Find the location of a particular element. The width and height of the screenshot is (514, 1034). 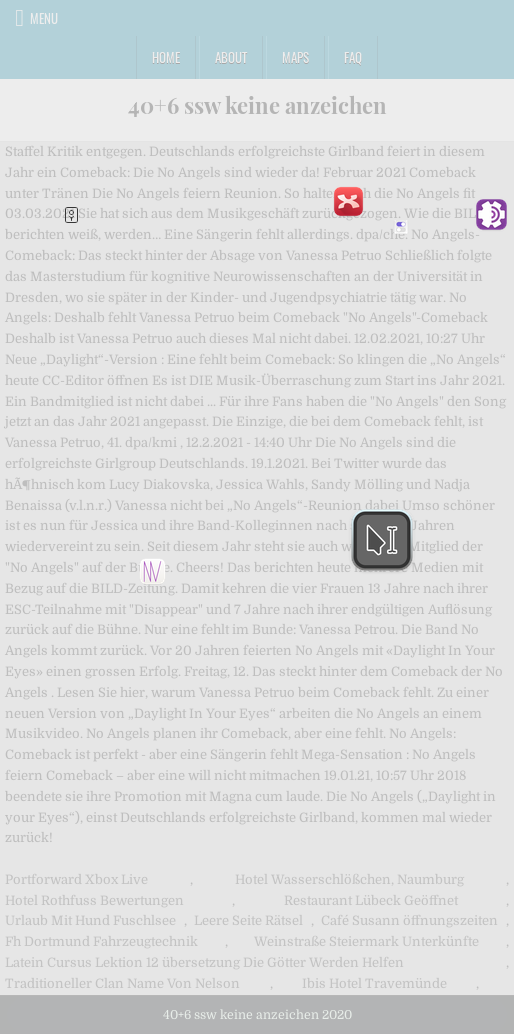

access Time Machine backups is located at coordinates (72, 215).